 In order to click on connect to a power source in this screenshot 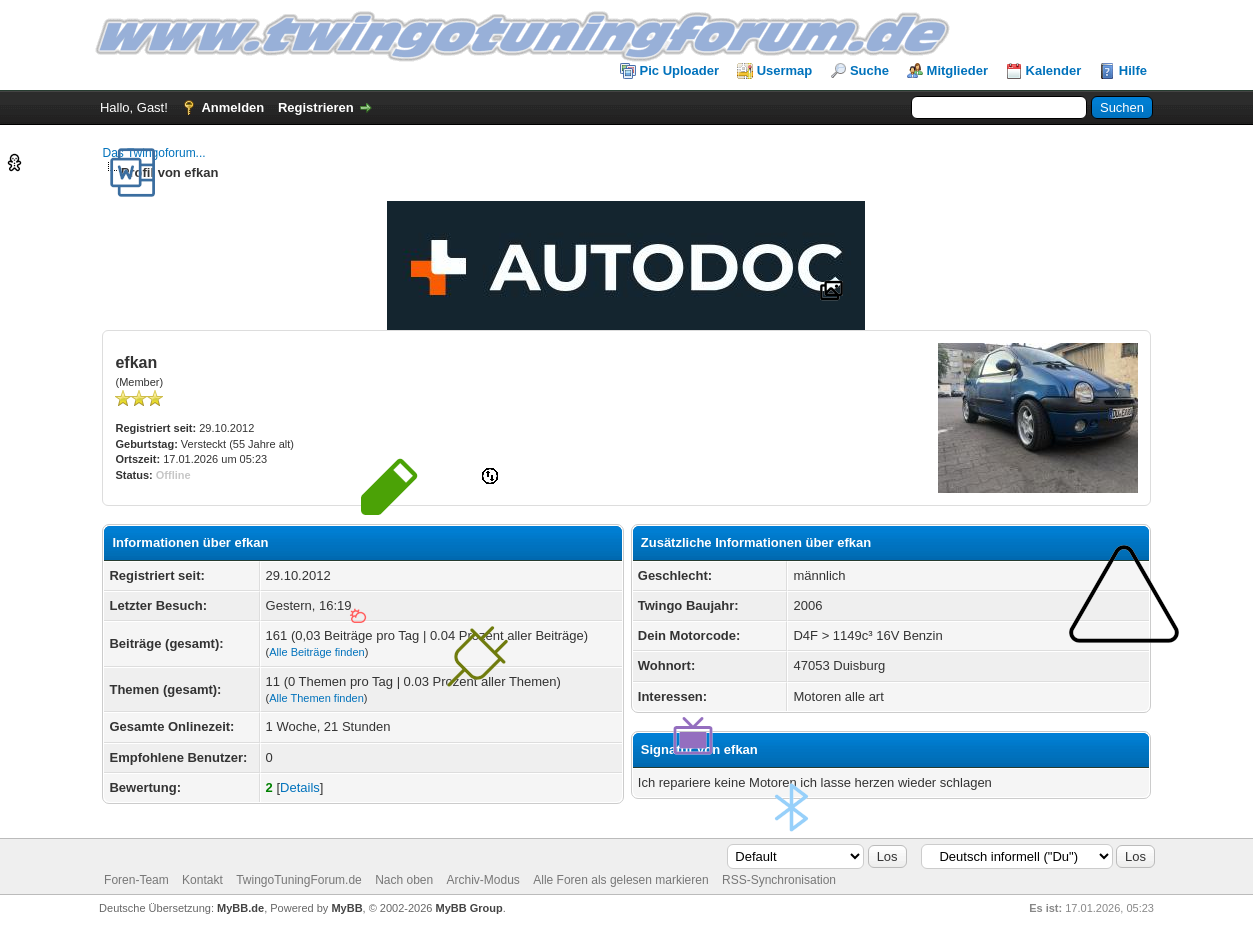, I will do `click(476, 657)`.